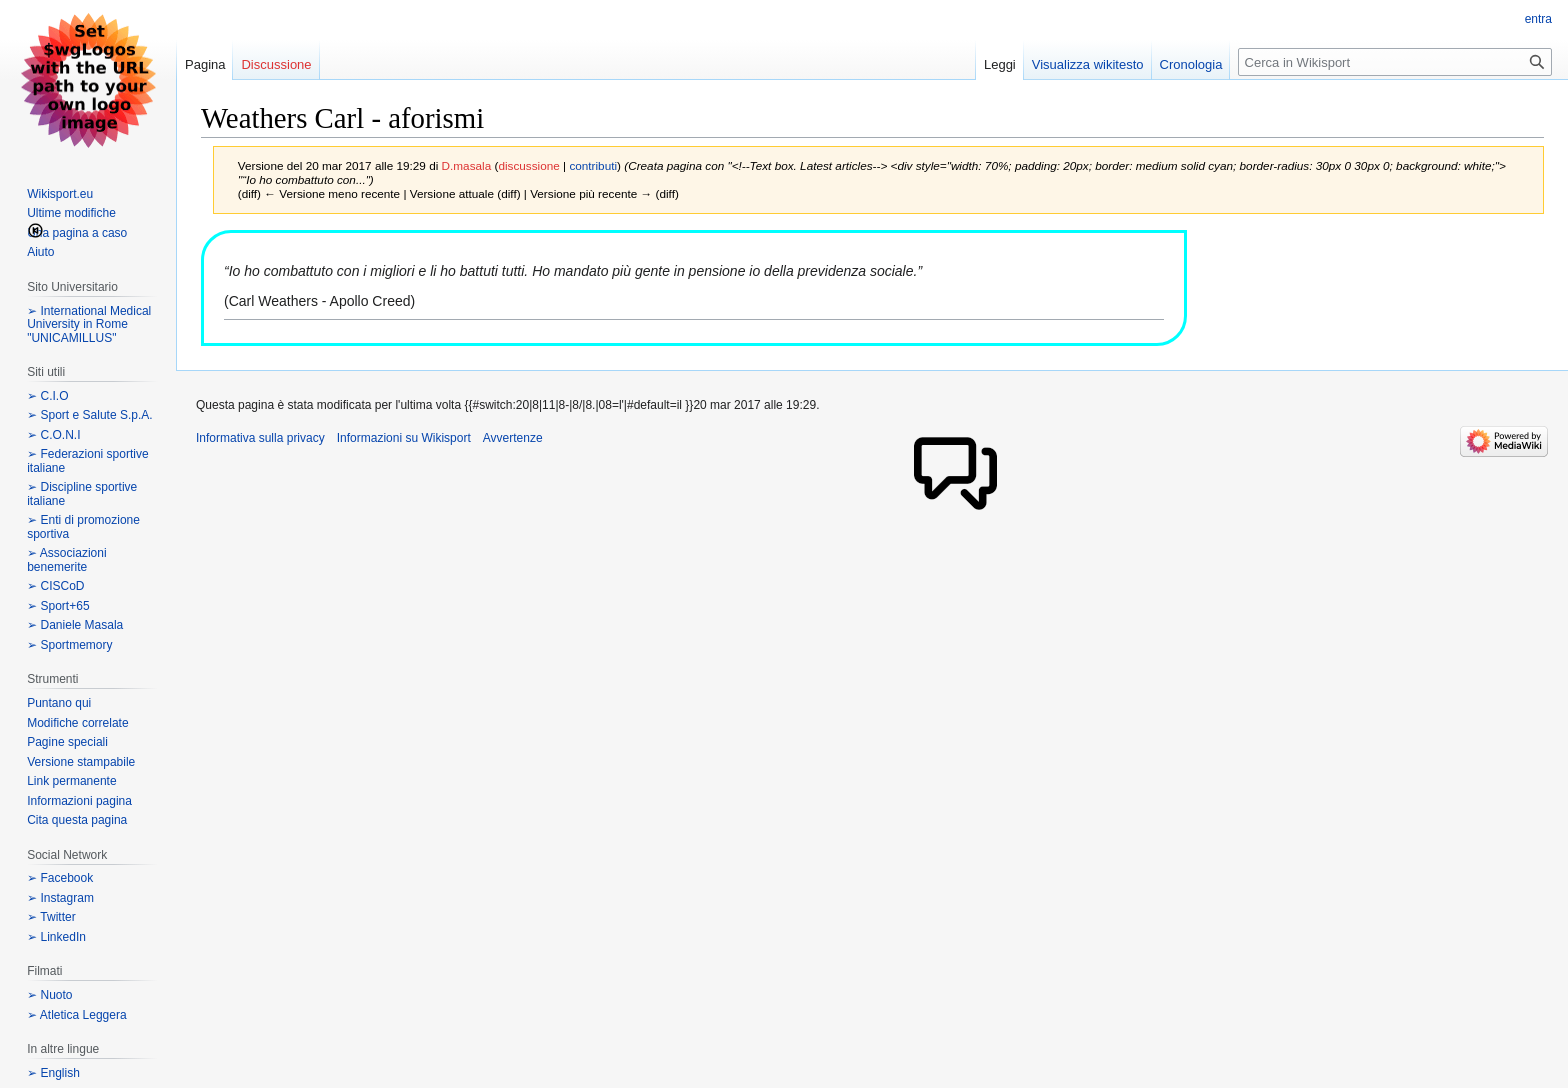 The image size is (1568, 1088). Describe the element at coordinates (35, 230) in the screenshot. I see `skip to previous track` at that location.